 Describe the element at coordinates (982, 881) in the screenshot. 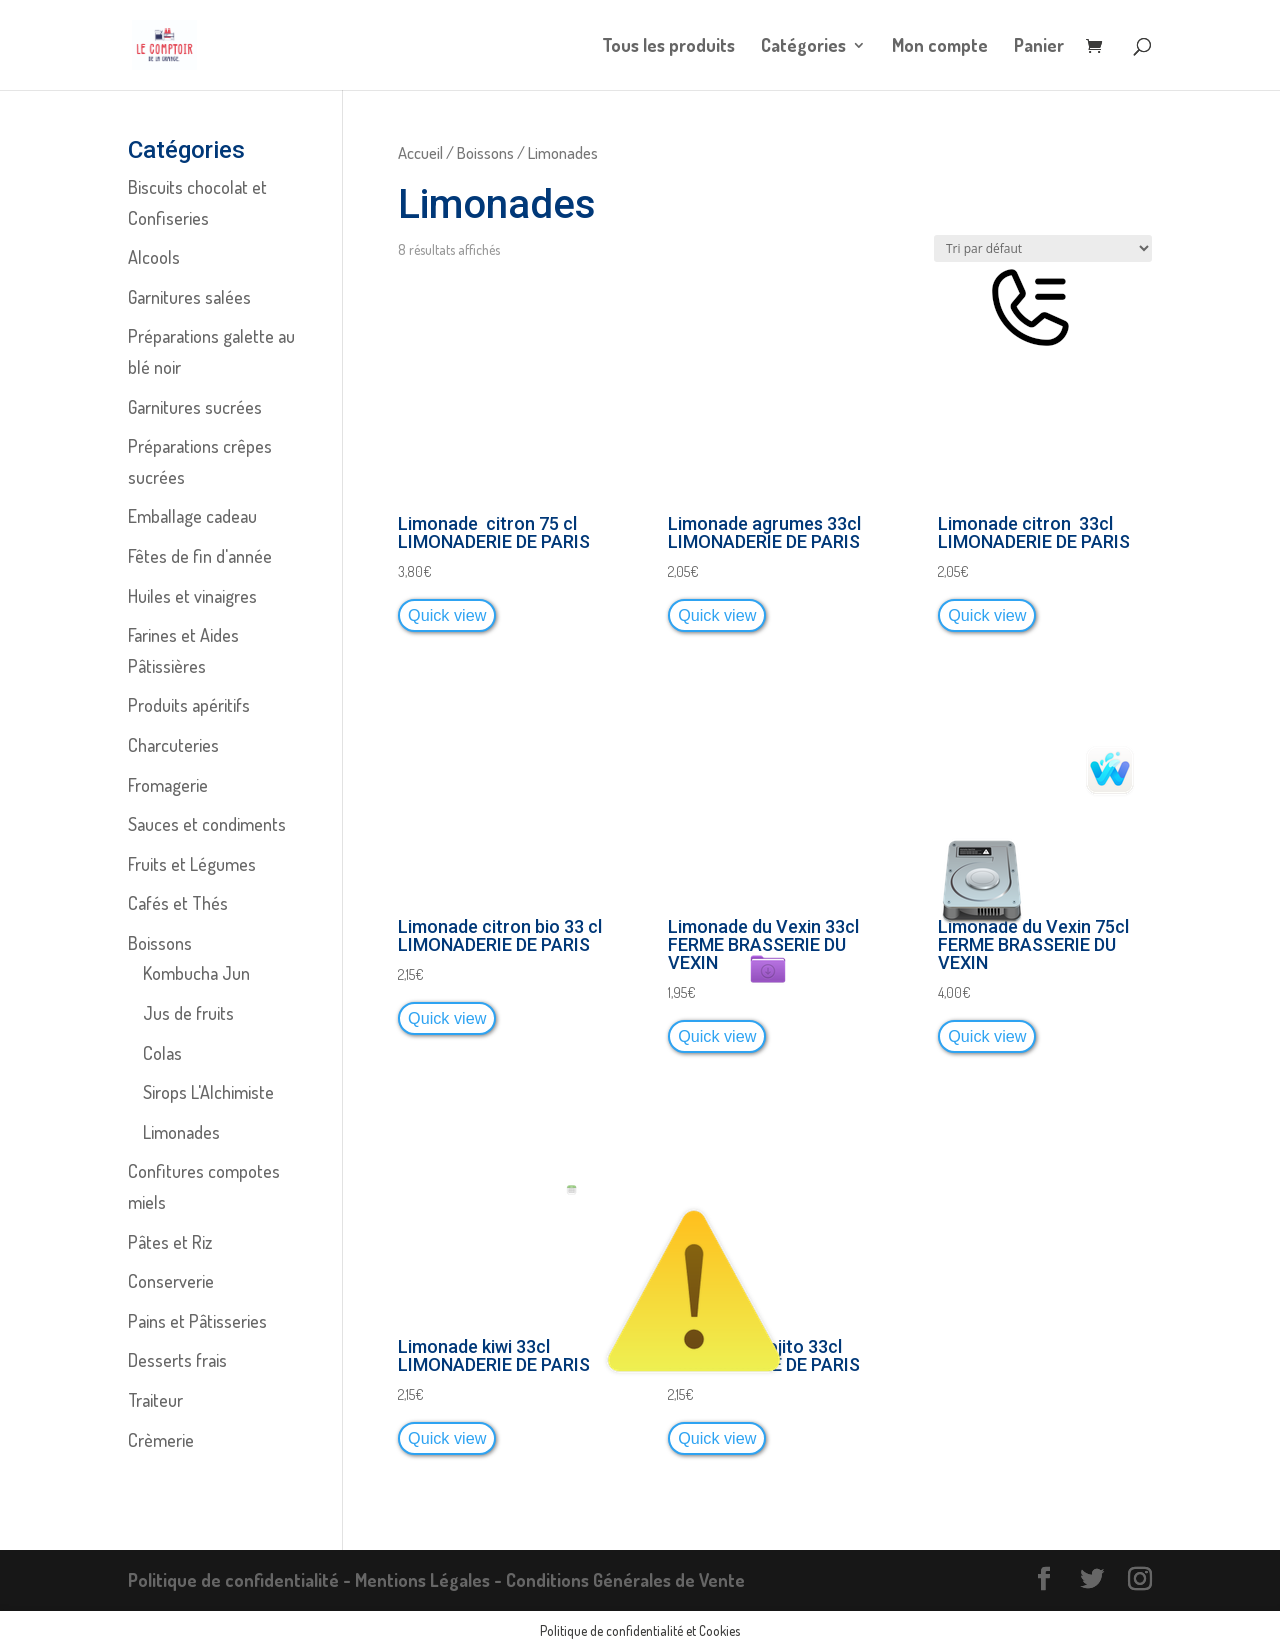

I see `access local hard drive storage` at that location.